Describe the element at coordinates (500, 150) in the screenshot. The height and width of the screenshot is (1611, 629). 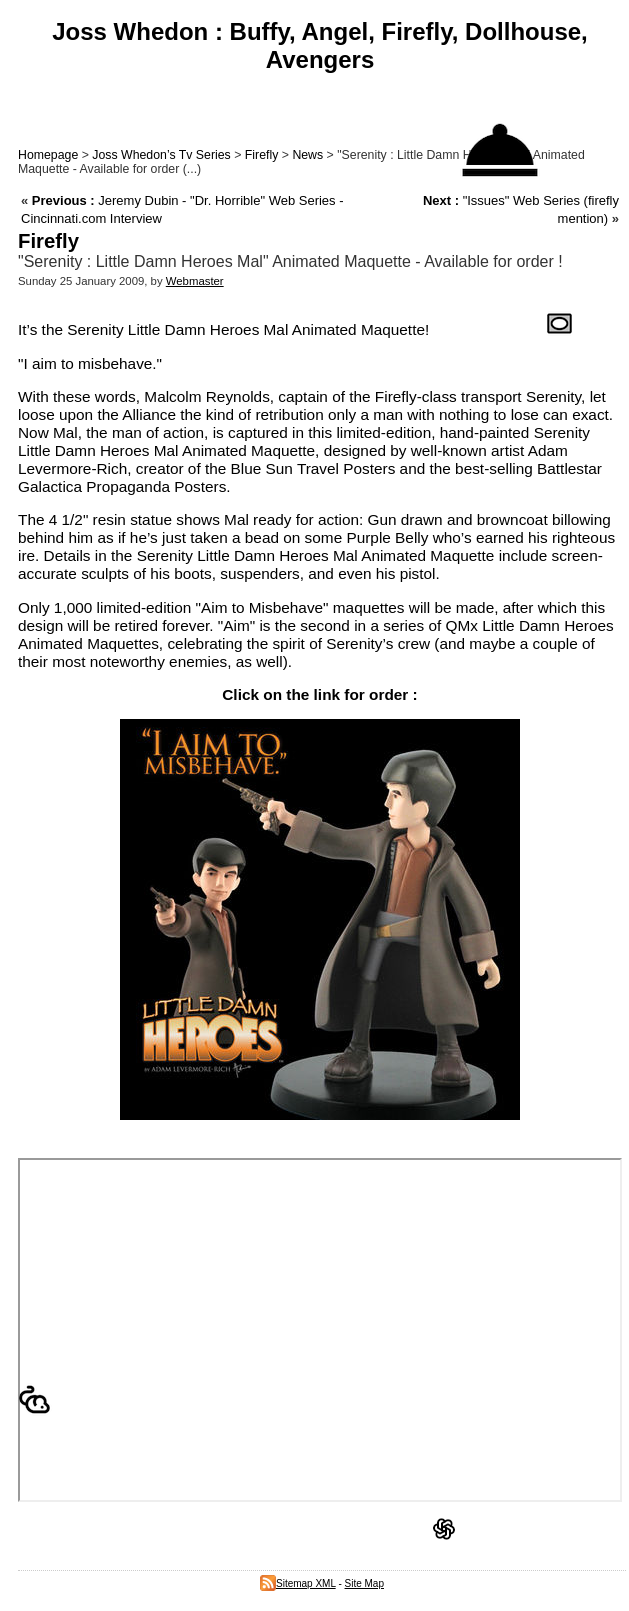
I see `request room service` at that location.